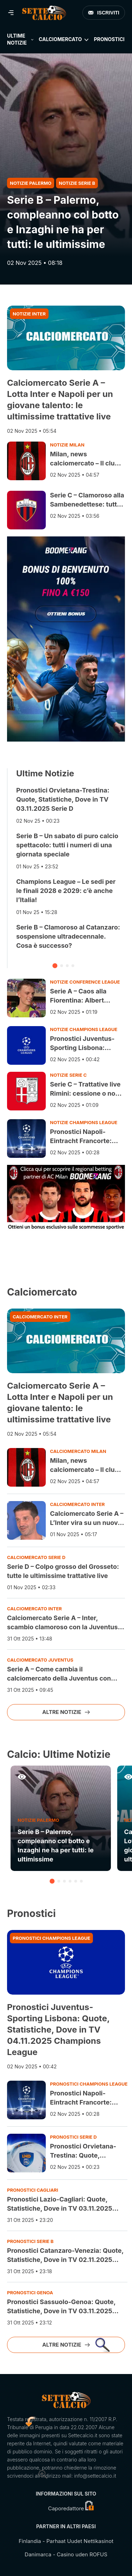  What do you see at coordinates (89, 2505) in the screenshot?
I see `indicates low battery warning` at bounding box center [89, 2505].